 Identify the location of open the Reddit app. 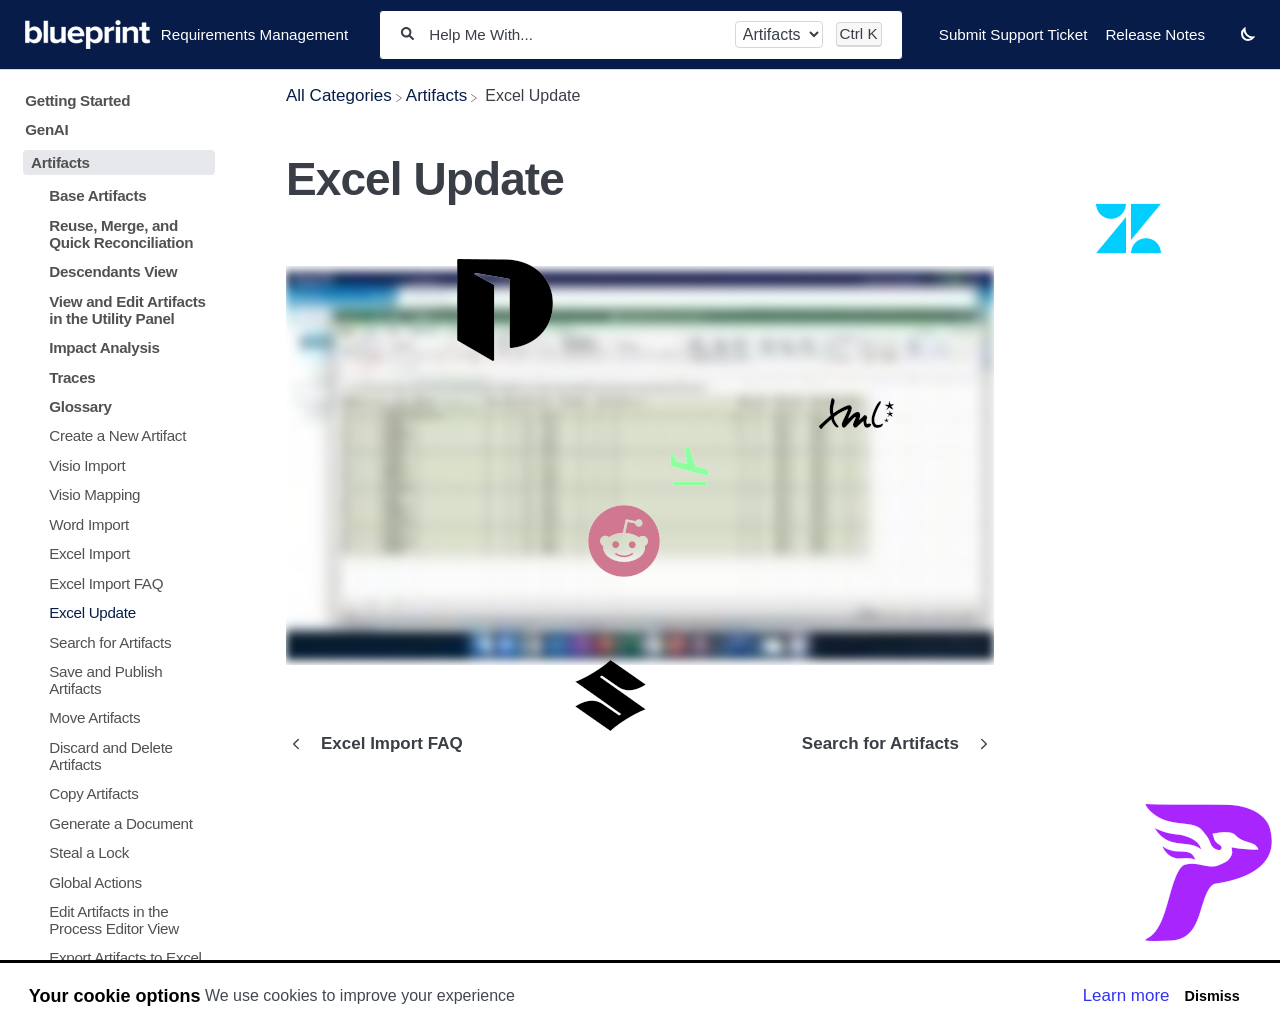
(624, 541).